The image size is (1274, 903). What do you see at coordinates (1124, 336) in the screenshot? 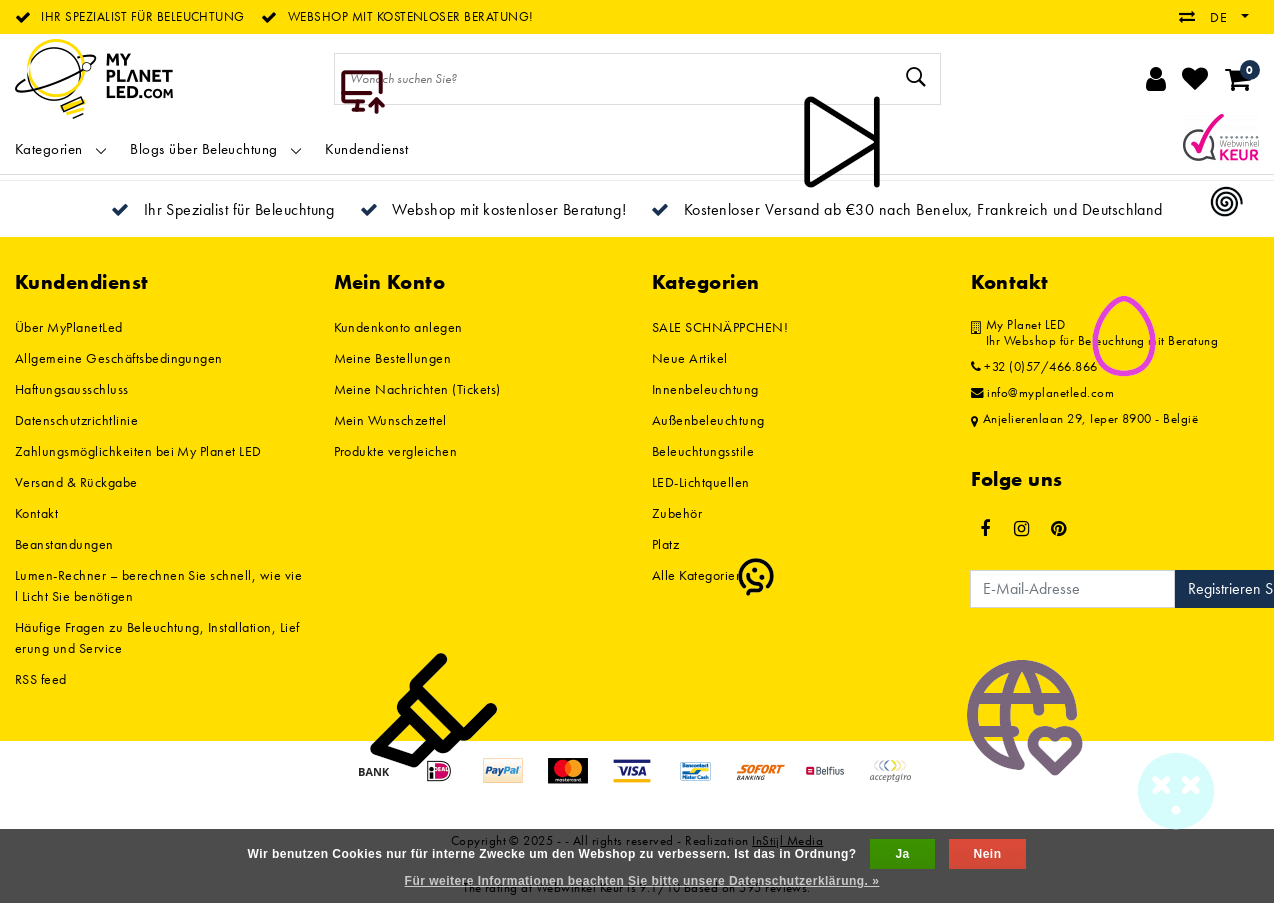
I see `indicates breakfast or food-related content` at bounding box center [1124, 336].